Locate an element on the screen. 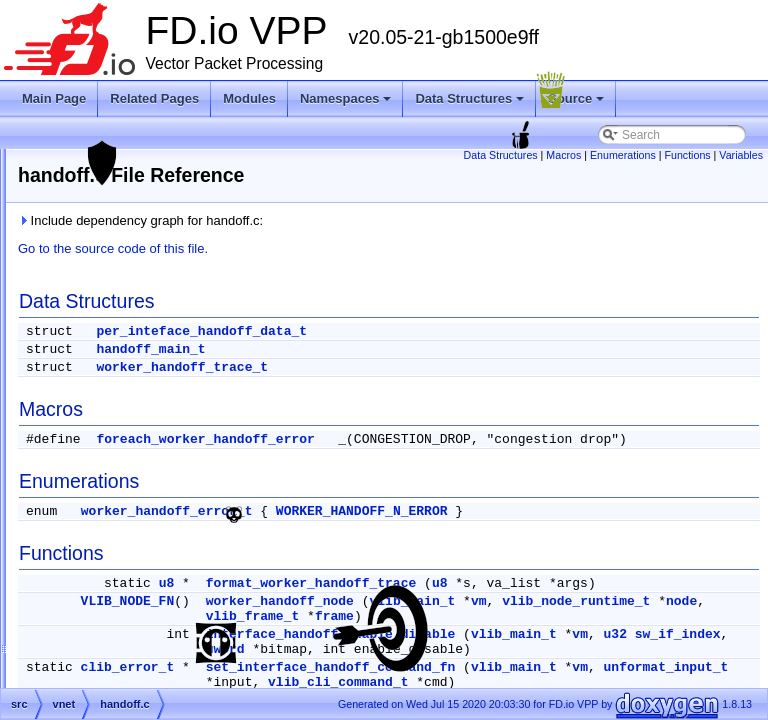 The height and width of the screenshot is (720, 768). access security or privacy settings is located at coordinates (102, 163).